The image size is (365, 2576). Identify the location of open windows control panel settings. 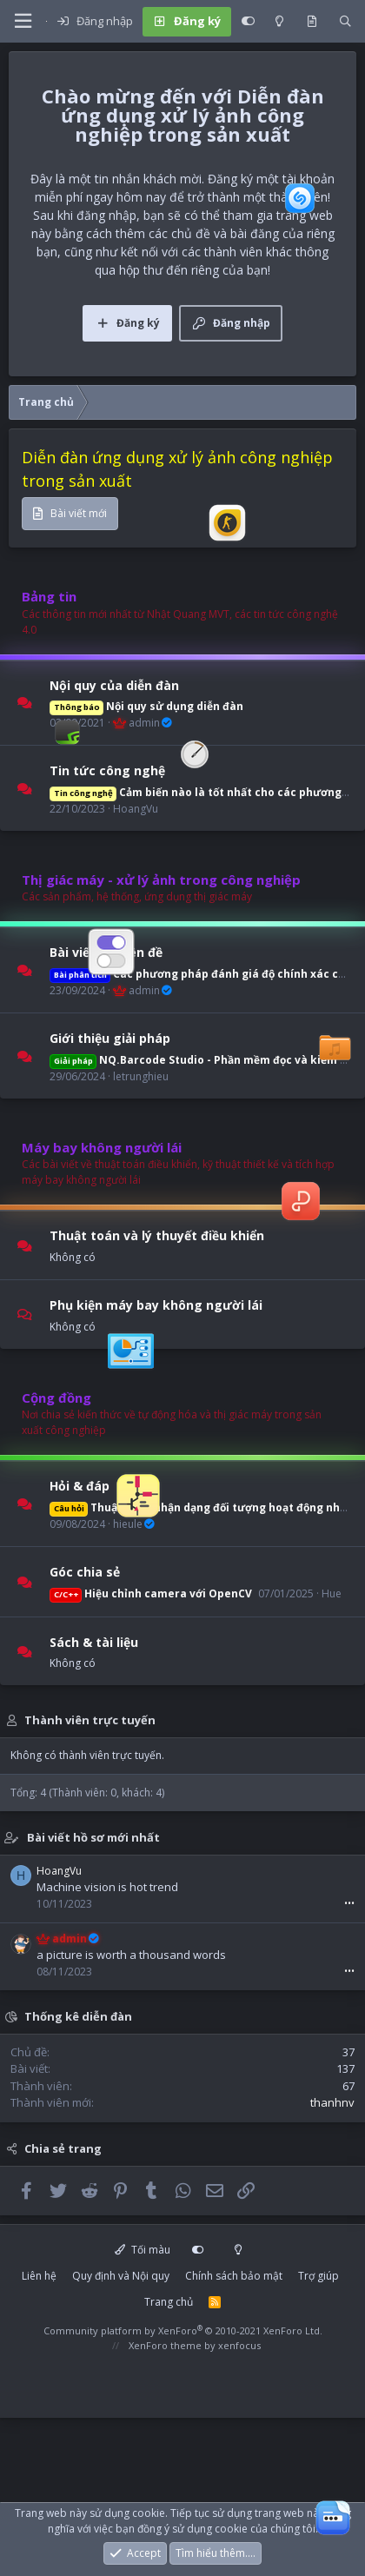
(130, 1351).